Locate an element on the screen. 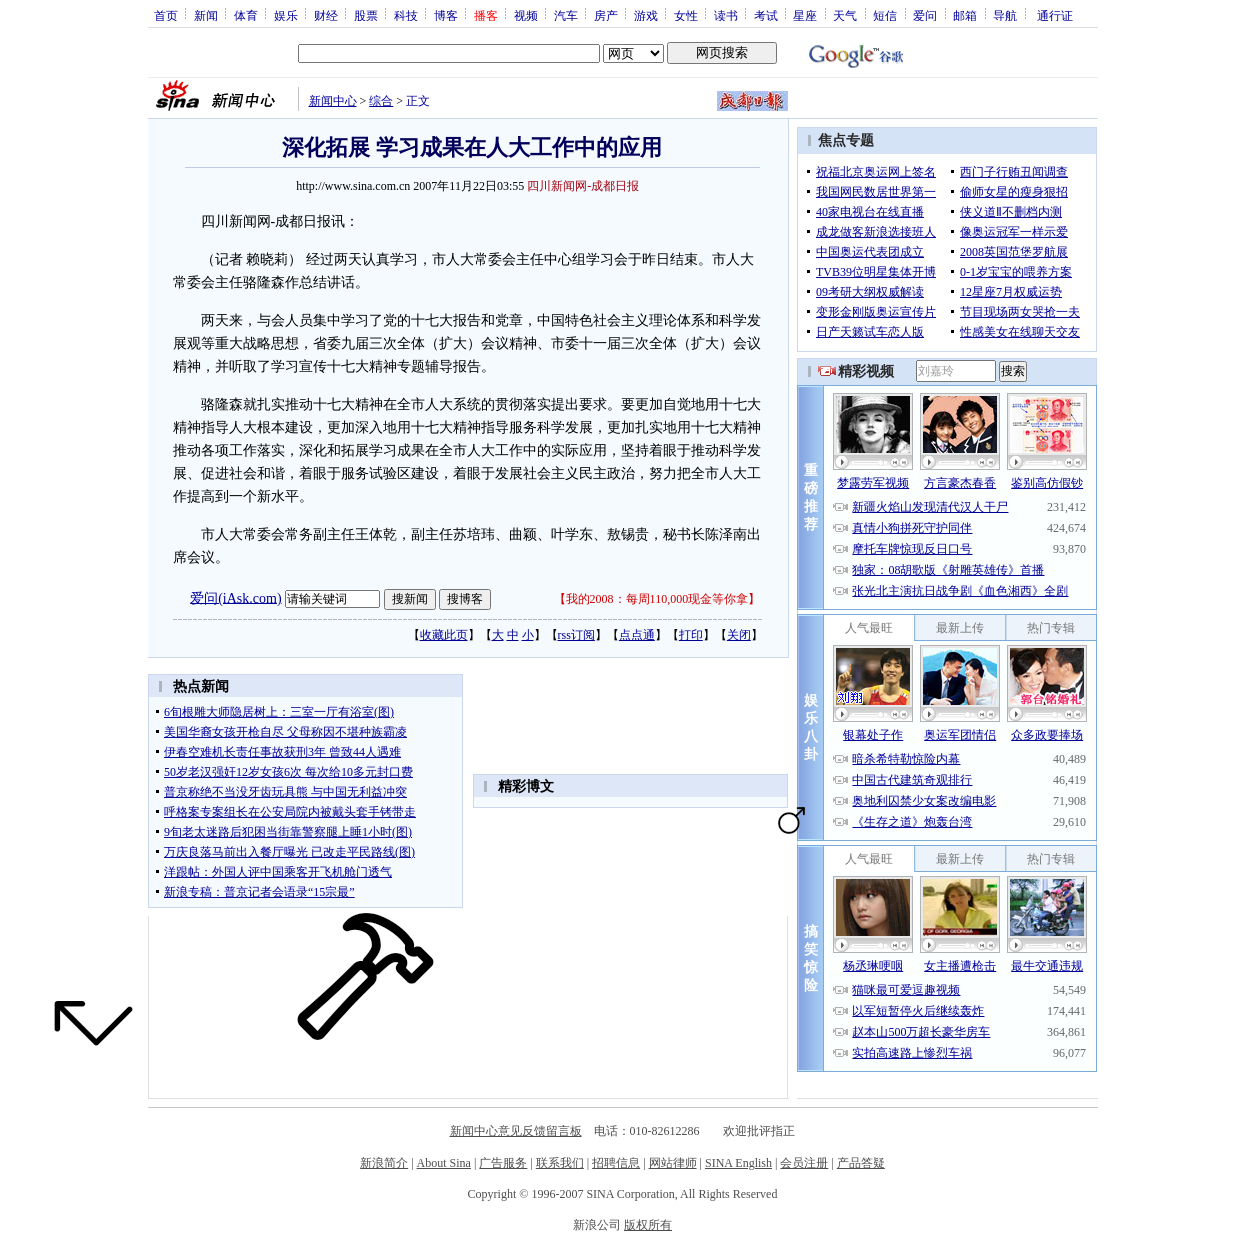 This screenshot has width=1245, height=1249. go back to previous step is located at coordinates (93, 1020).